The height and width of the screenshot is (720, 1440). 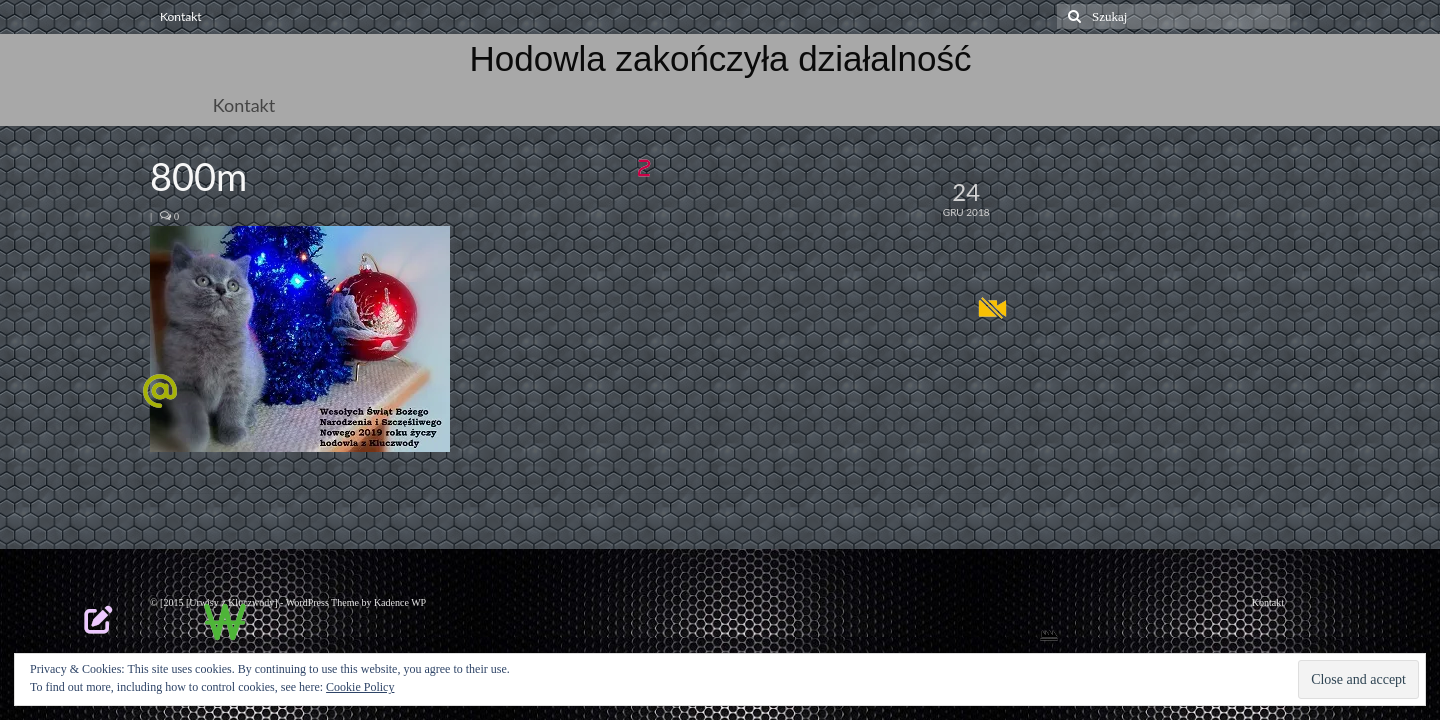 What do you see at coordinates (225, 622) in the screenshot?
I see `indicates south korean won currency` at bounding box center [225, 622].